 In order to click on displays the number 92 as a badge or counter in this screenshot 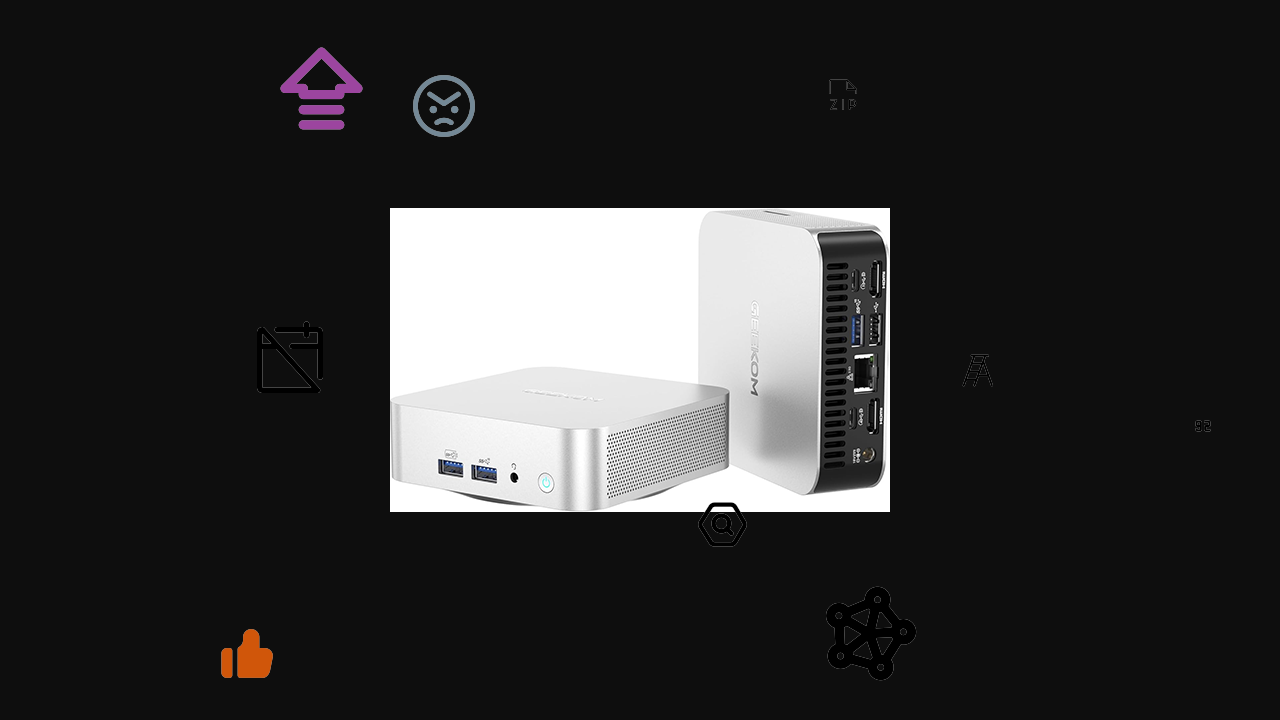, I will do `click(1203, 426)`.